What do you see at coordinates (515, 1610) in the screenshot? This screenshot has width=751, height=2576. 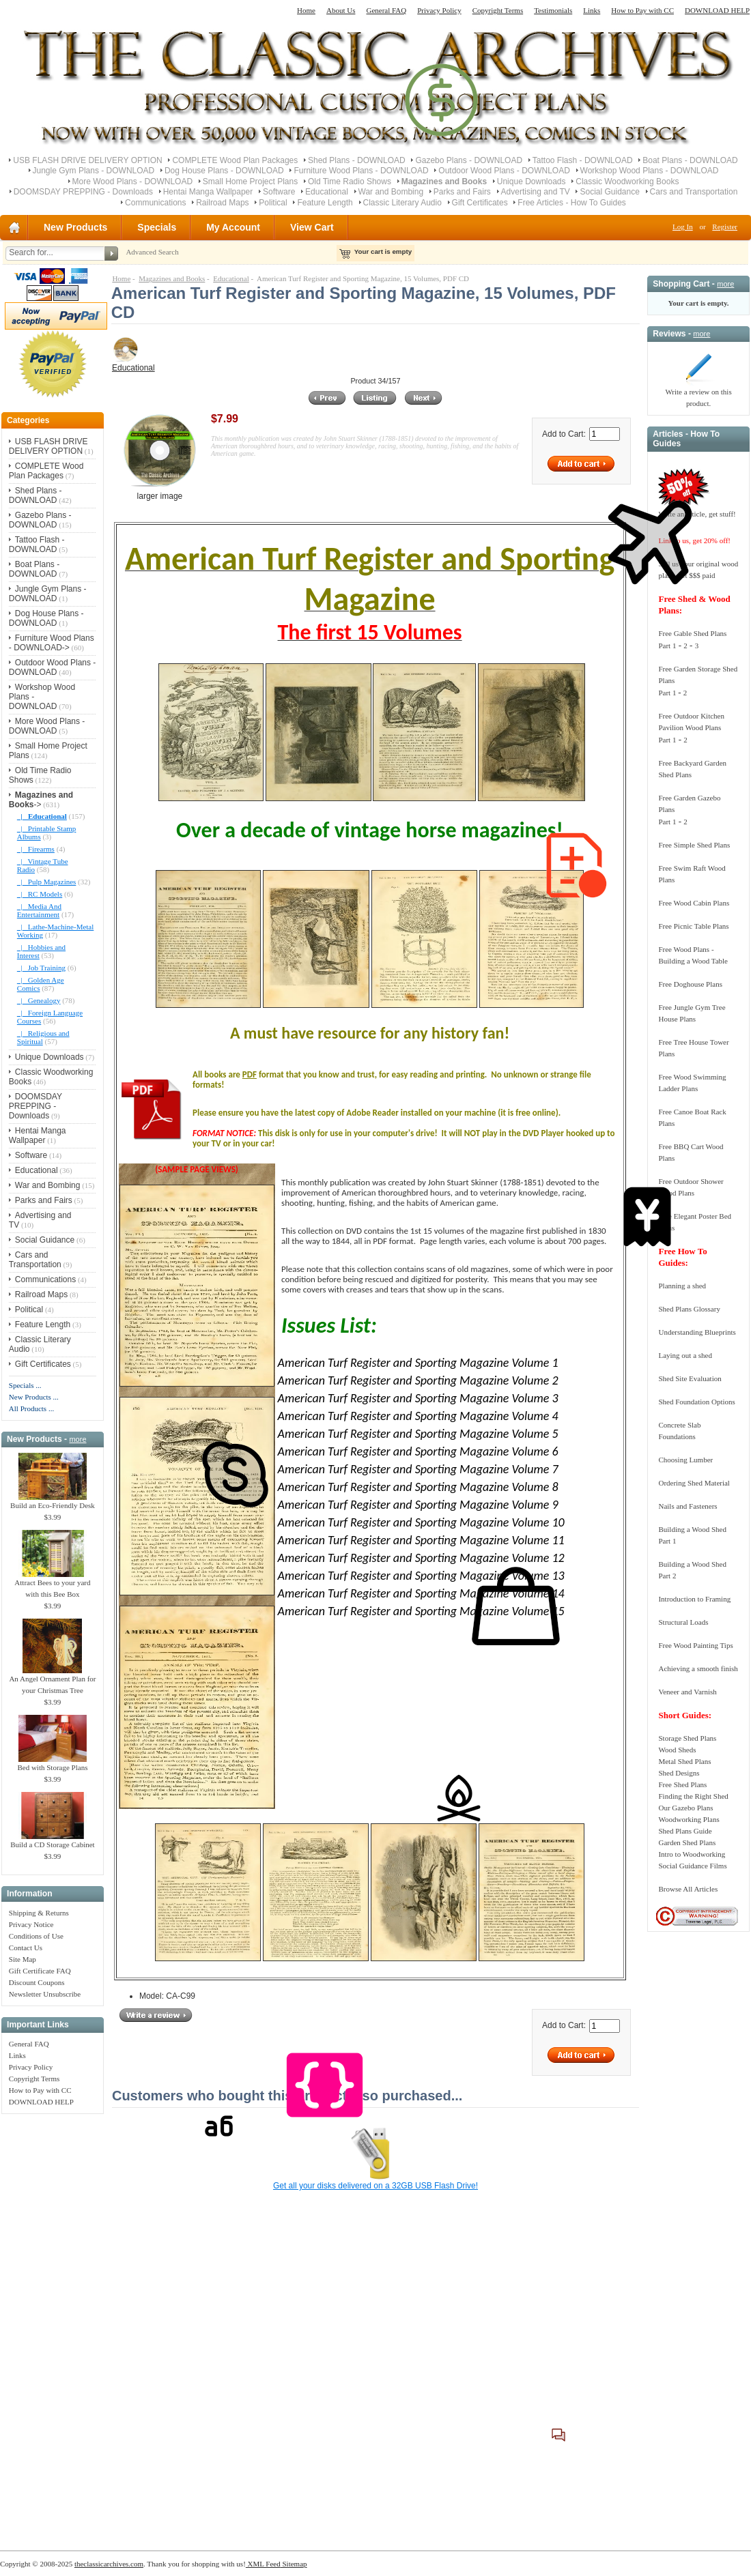 I see `view your shopping bag` at bounding box center [515, 1610].